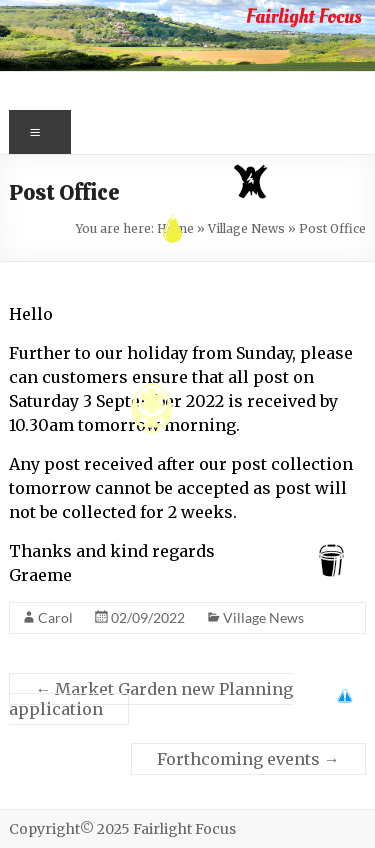 The height and width of the screenshot is (848, 375). Describe the element at coordinates (250, 181) in the screenshot. I see `select animal hide material or resource` at that location.